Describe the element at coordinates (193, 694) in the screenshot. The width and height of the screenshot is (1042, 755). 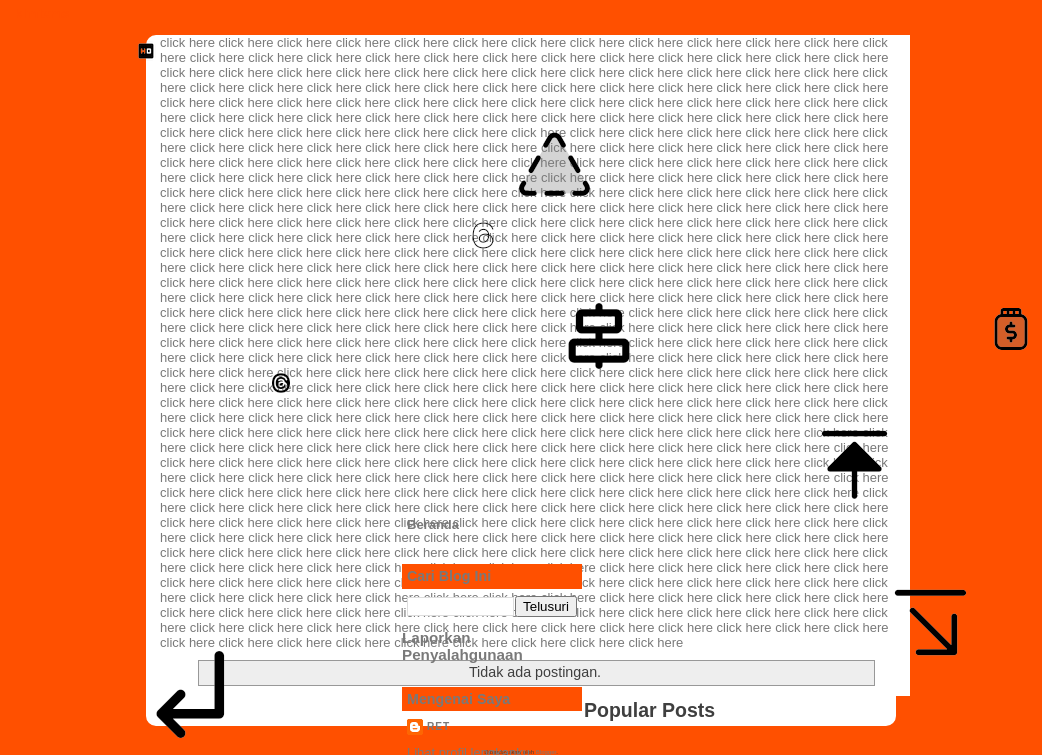
I see `return to previous line or item` at that location.